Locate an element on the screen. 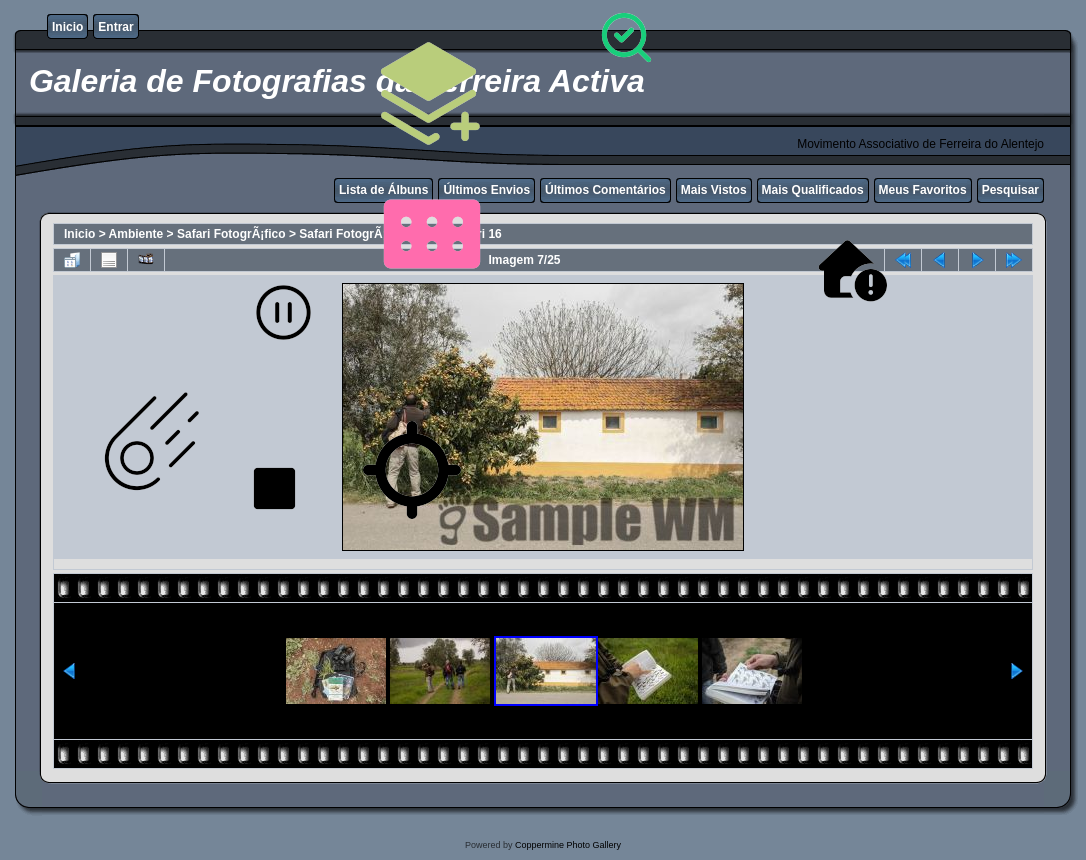 The width and height of the screenshot is (1086, 860). search completed successfully is located at coordinates (626, 37).